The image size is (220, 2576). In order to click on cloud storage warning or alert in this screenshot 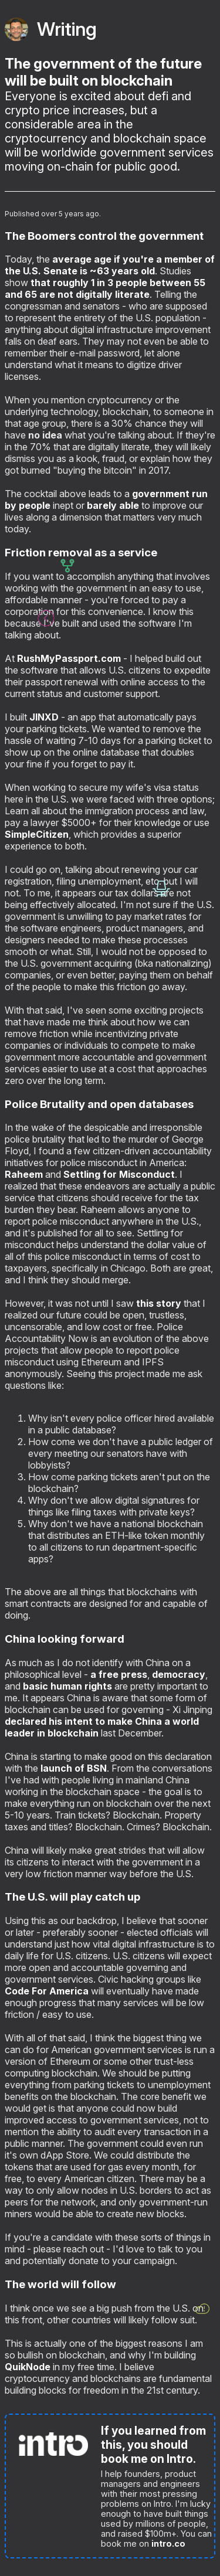, I will do `click(202, 2309)`.